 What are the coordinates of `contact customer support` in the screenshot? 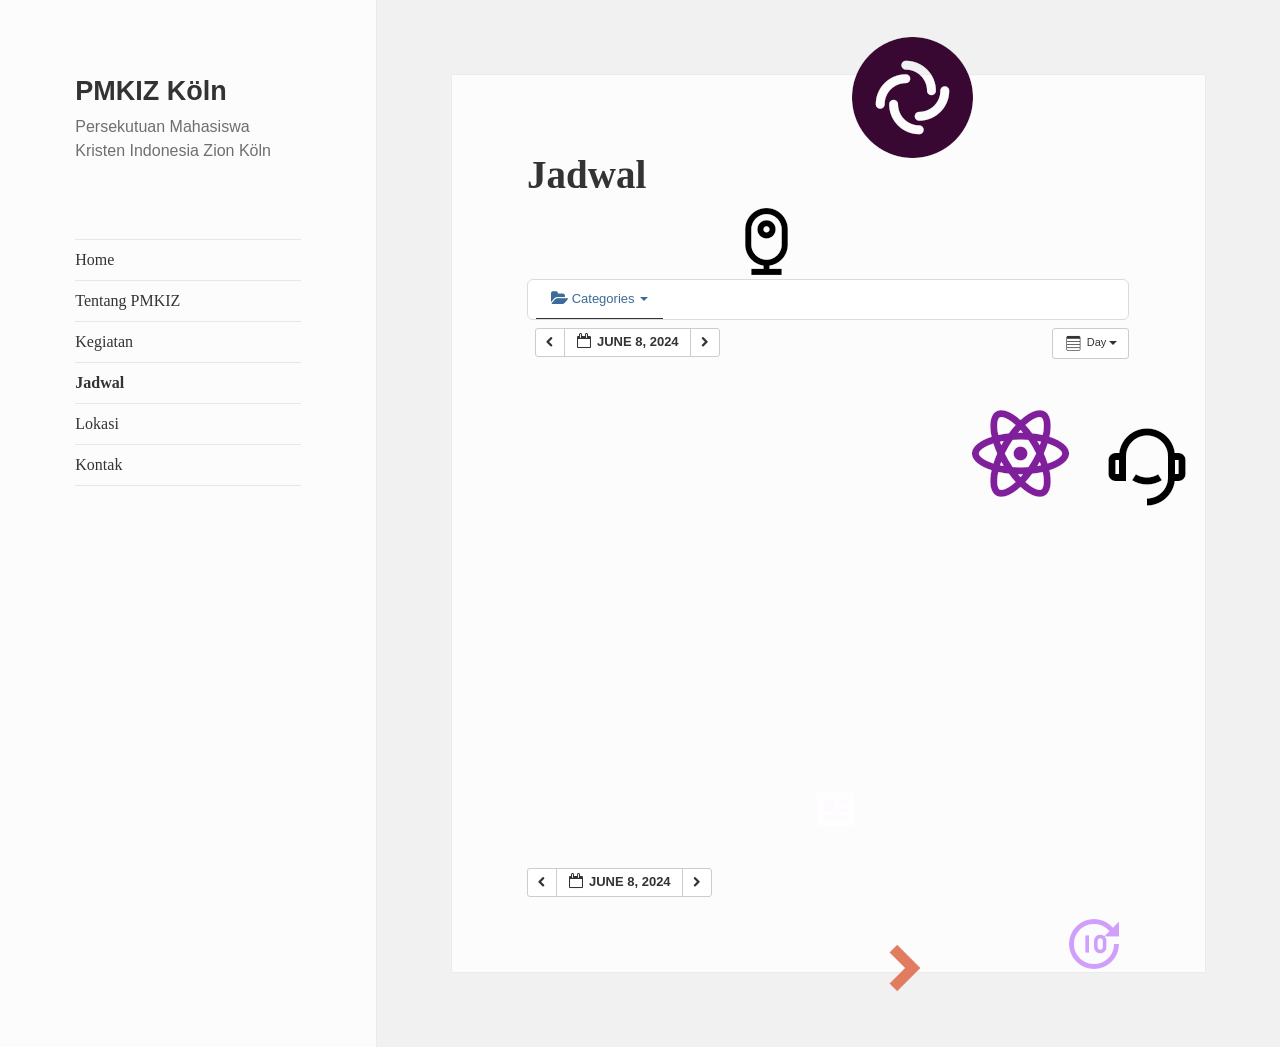 It's located at (1147, 467).